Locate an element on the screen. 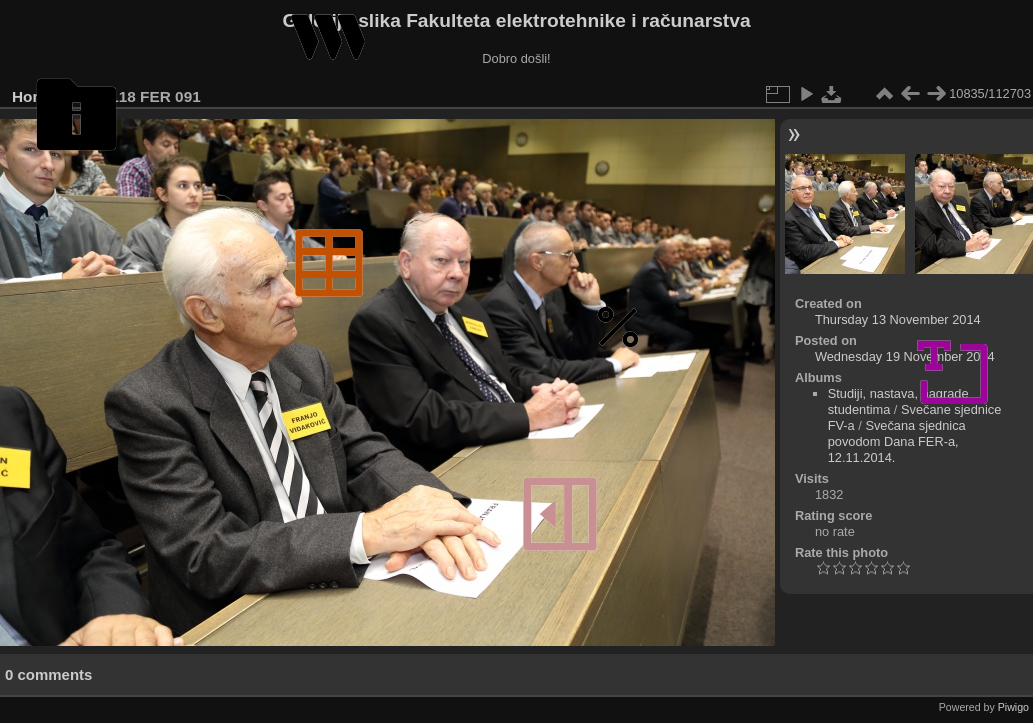 This screenshot has height=723, width=1033. collapse the sidebar panel is located at coordinates (560, 514).